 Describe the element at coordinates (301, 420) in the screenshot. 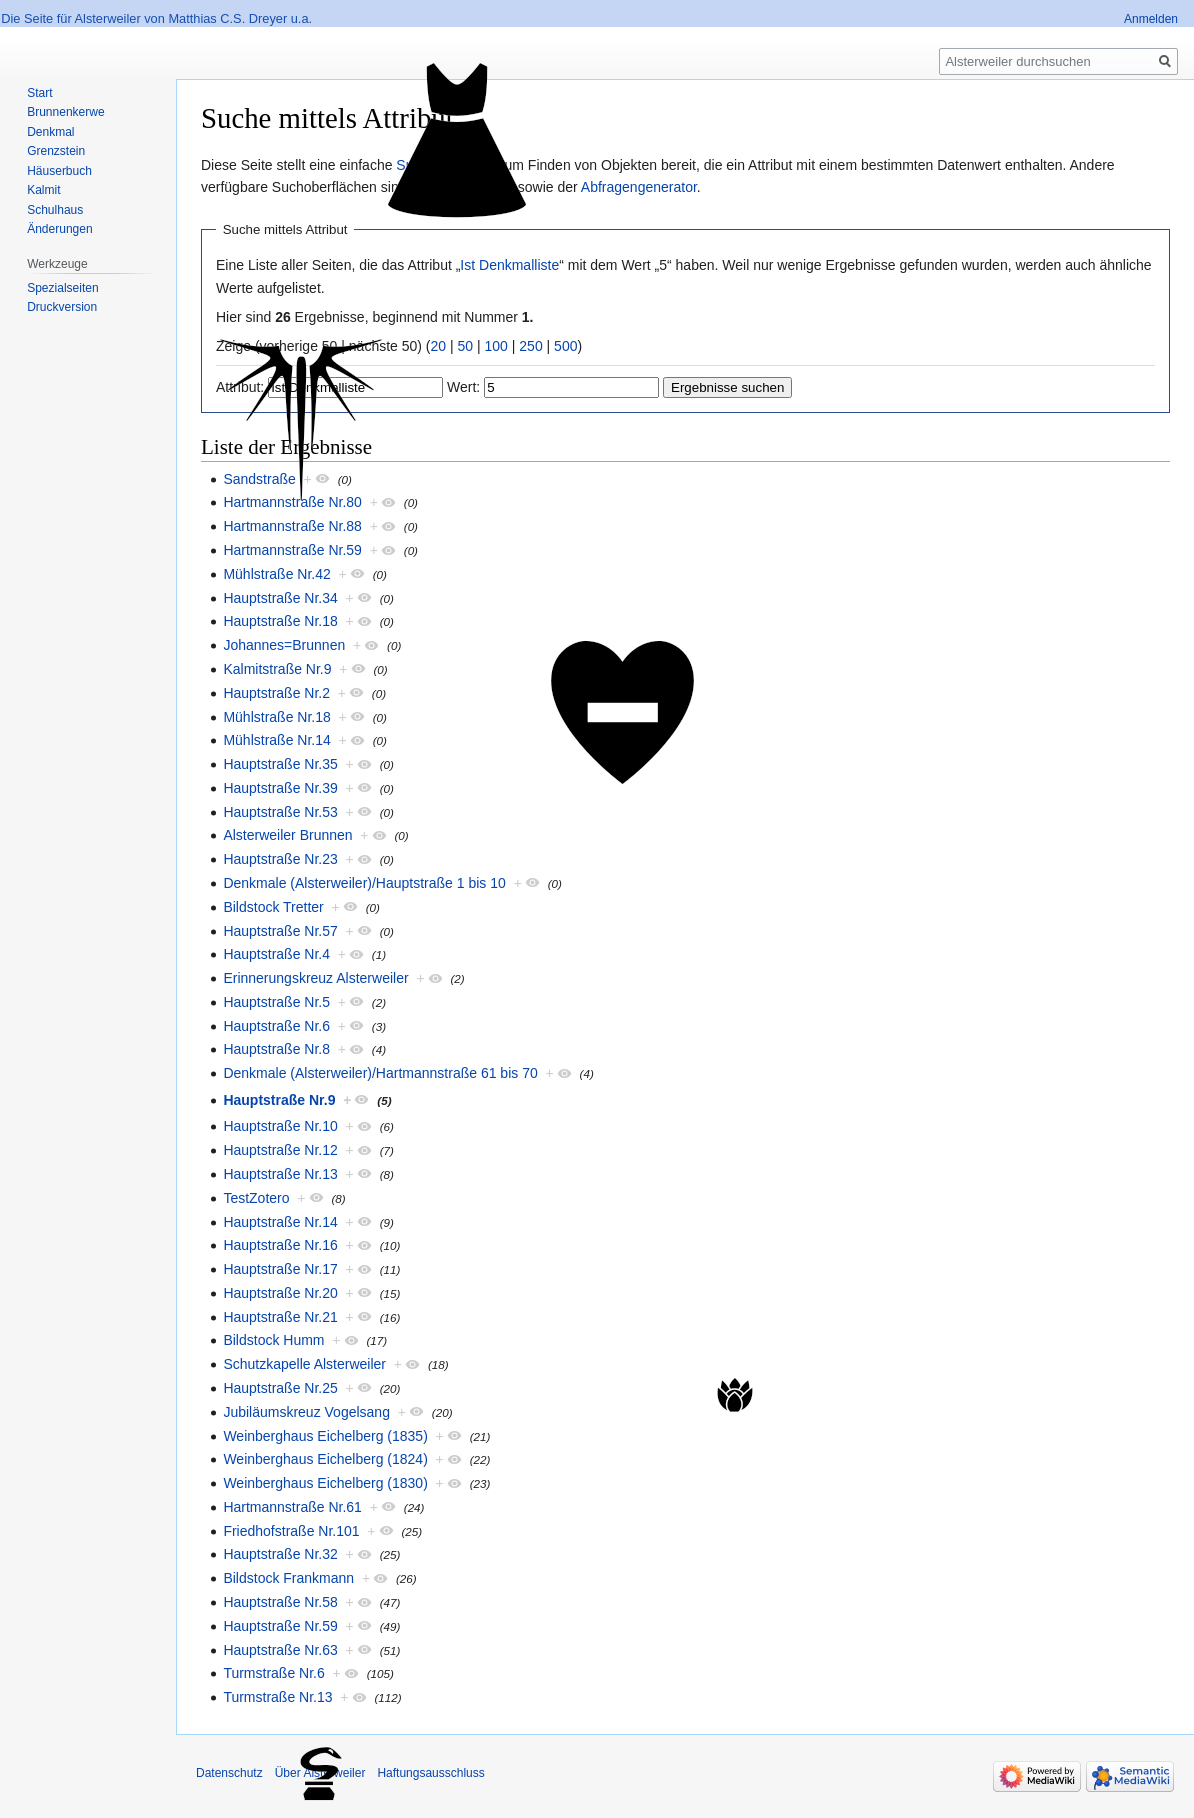

I see `select evil or dark faction in character creation` at that location.